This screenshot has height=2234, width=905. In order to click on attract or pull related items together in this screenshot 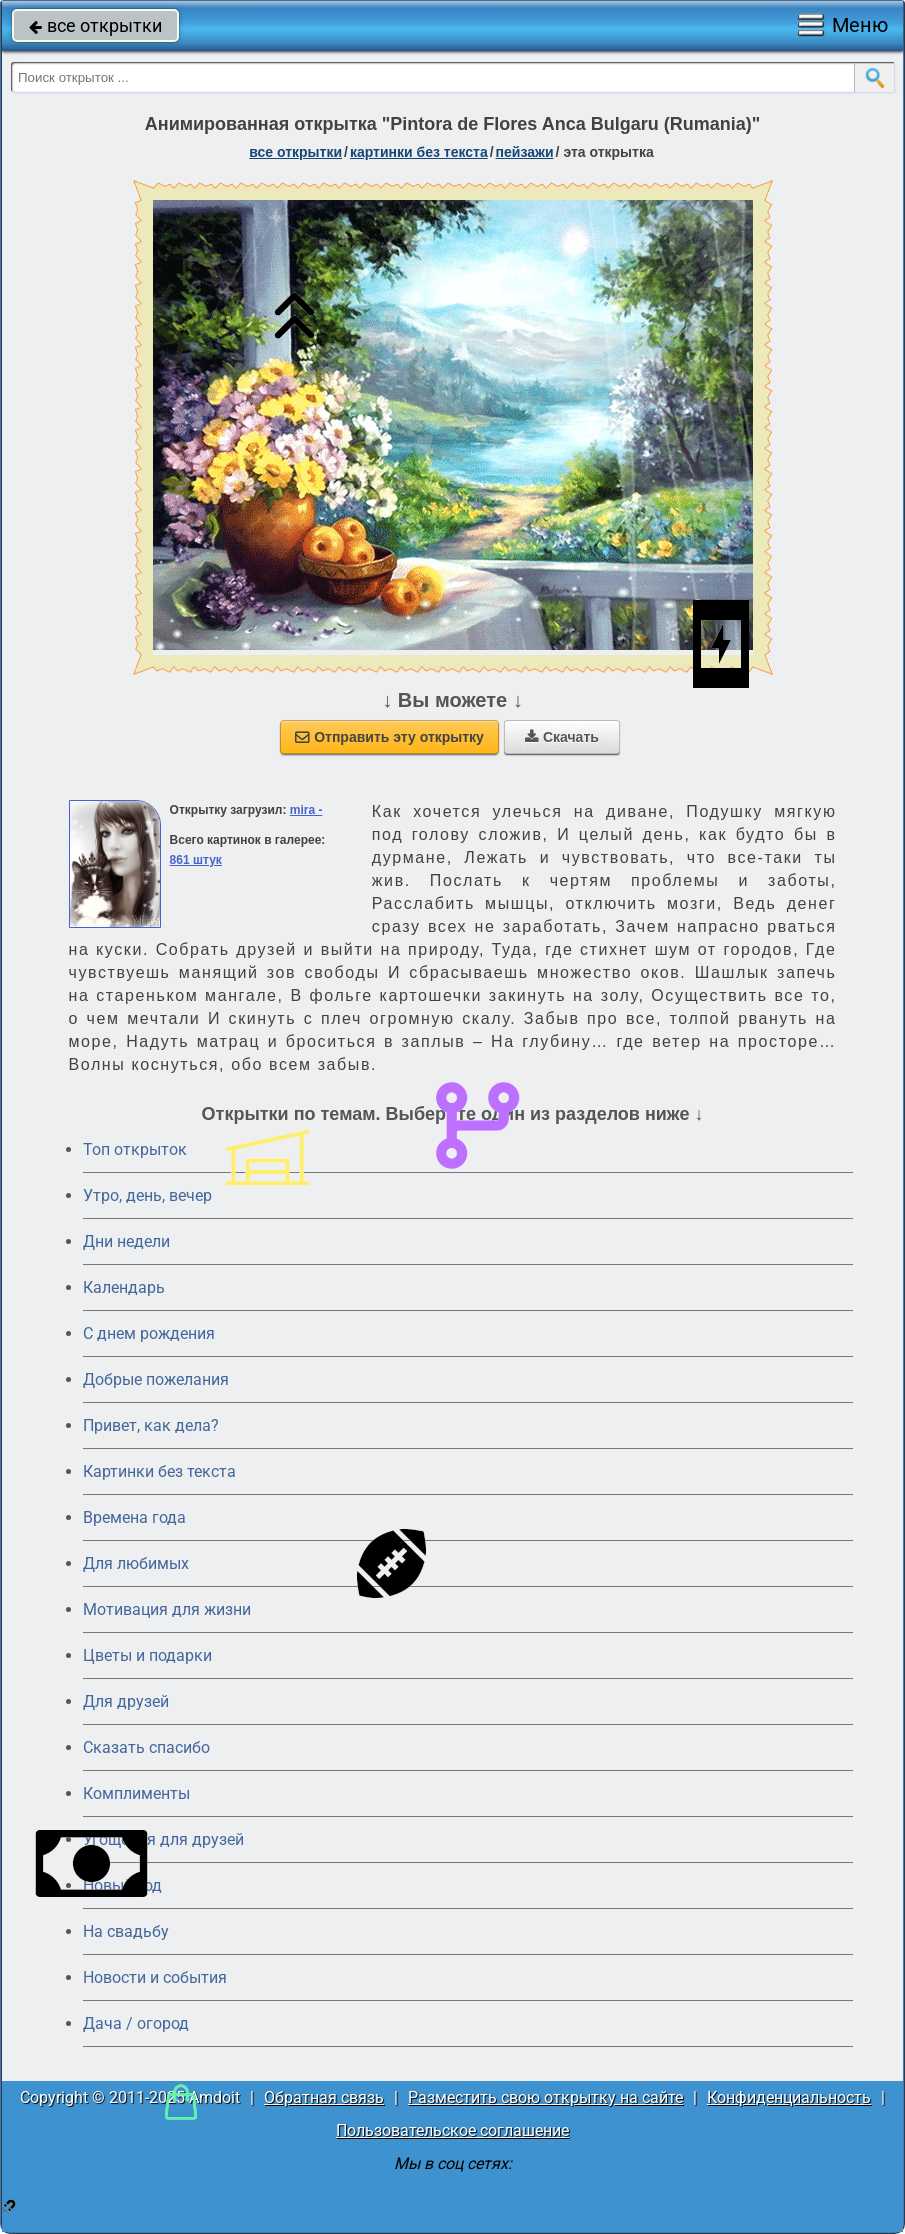, I will do `click(9, 2206)`.